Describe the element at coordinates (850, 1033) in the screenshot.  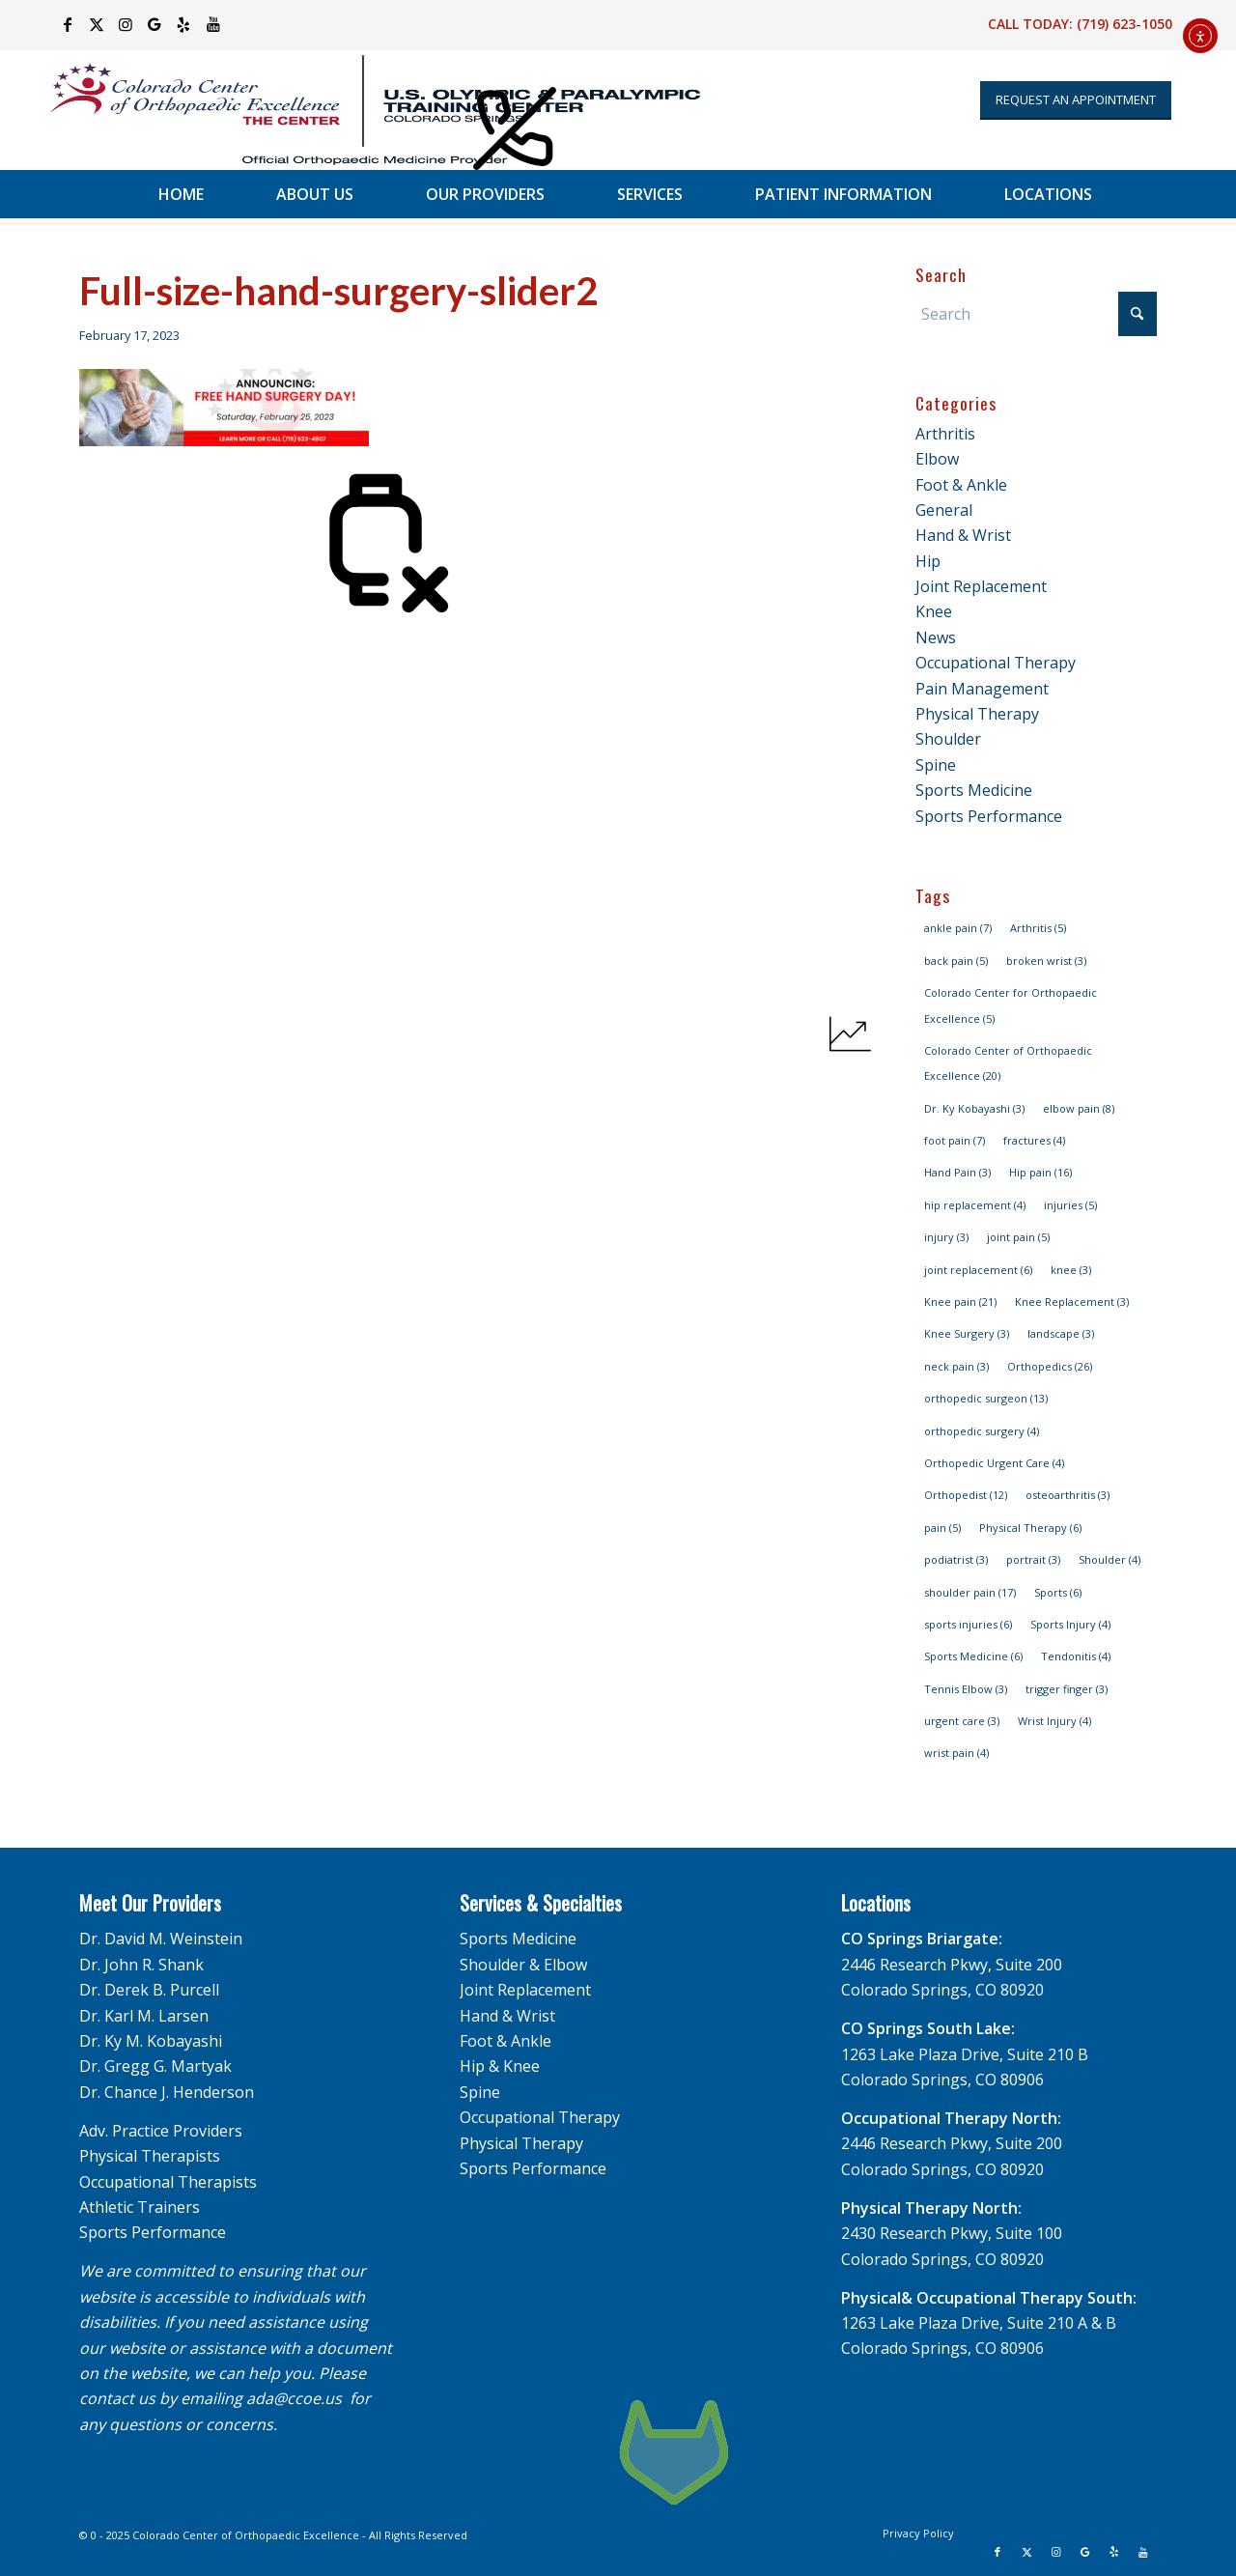
I see `view analytics or performance trends` at that location.